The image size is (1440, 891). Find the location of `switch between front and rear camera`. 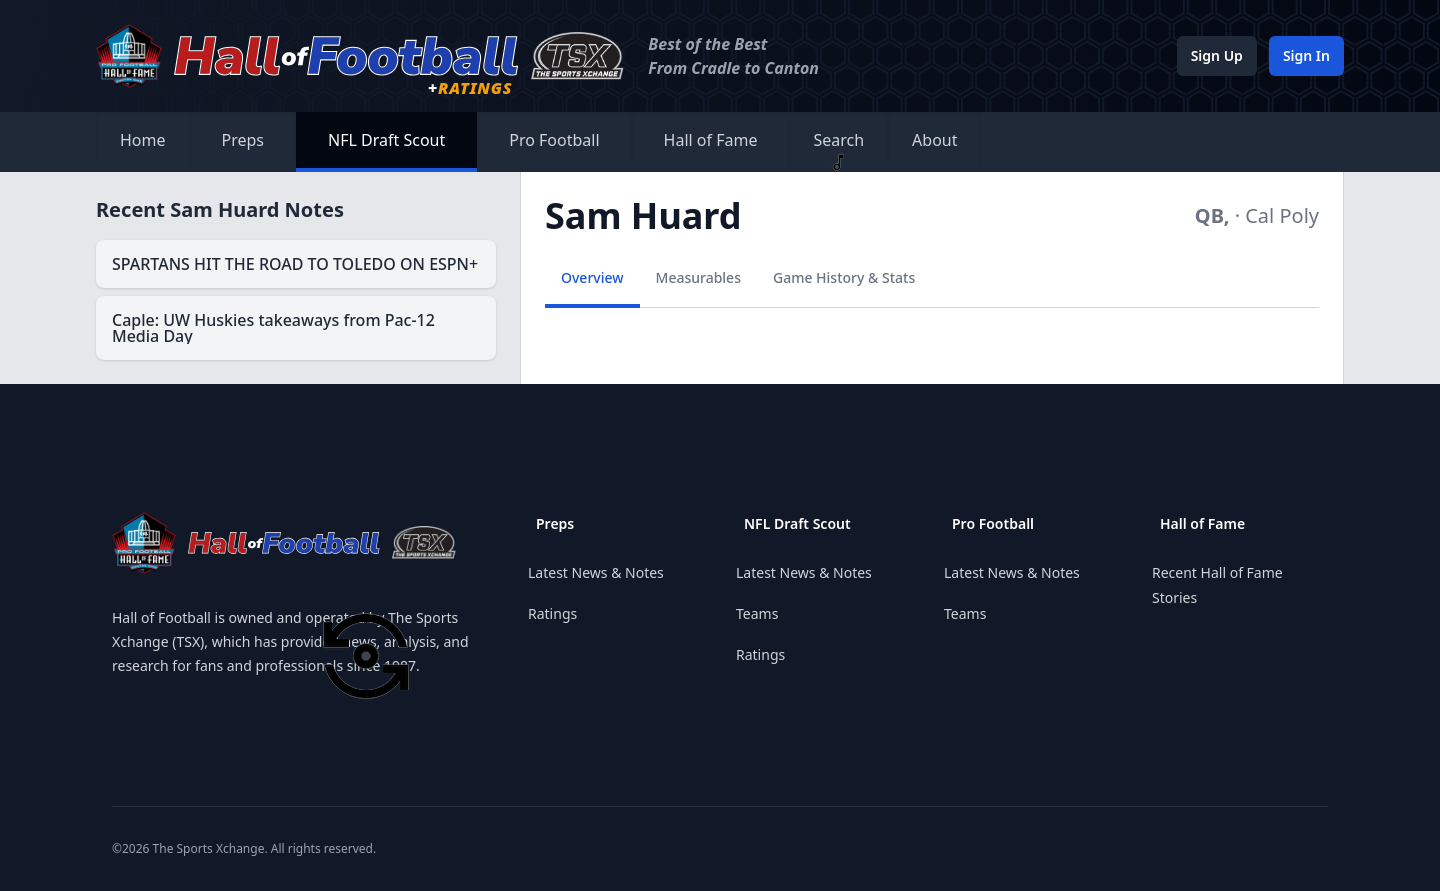

switch between front and rear camera is located at coordinates (366, 656).